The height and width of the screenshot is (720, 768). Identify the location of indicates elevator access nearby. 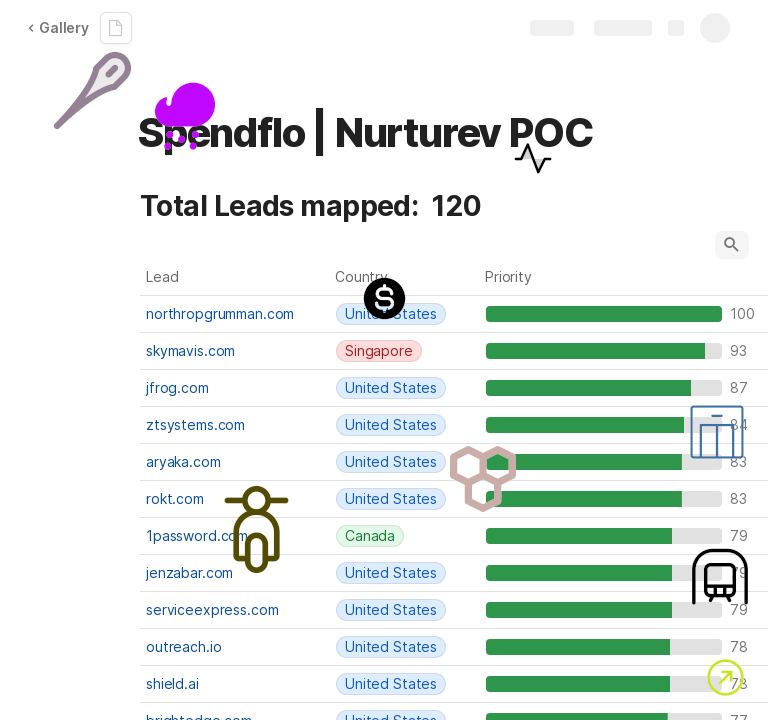
(717, 432).